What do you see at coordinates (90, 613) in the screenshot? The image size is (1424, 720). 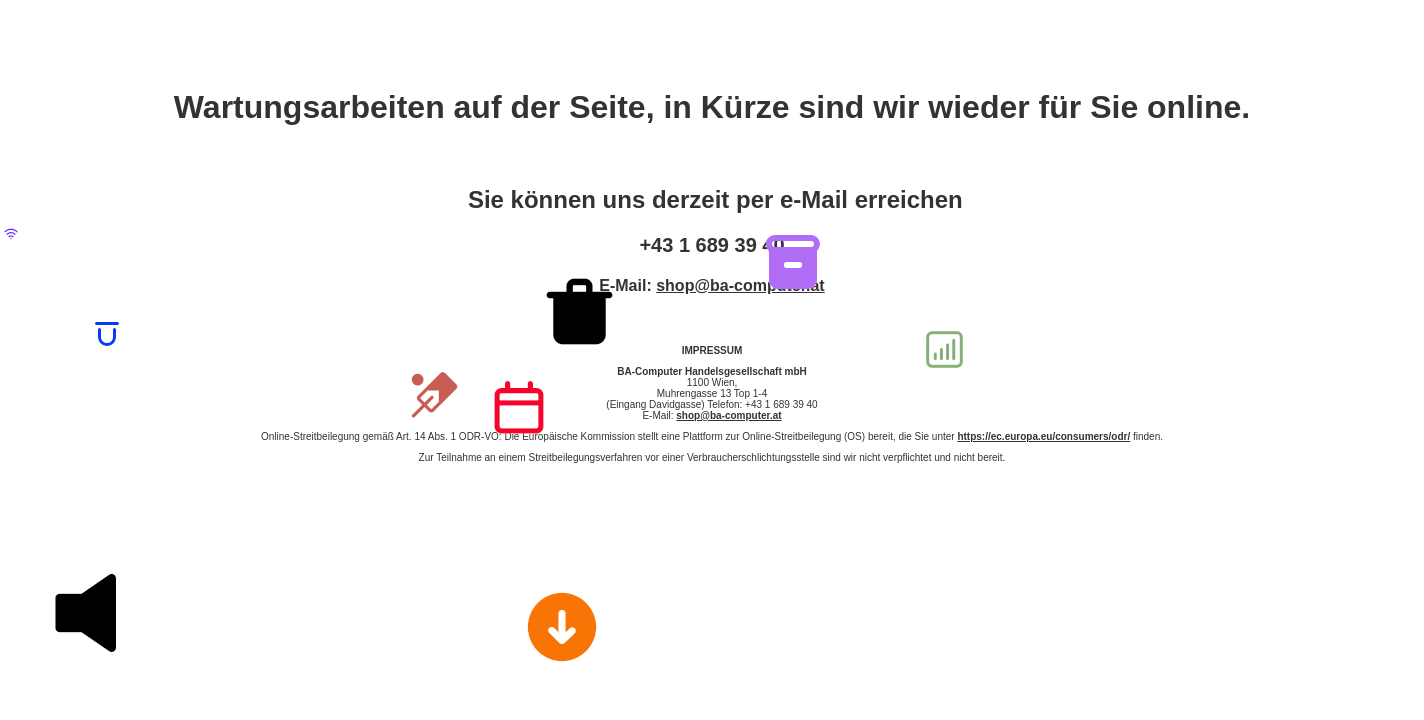 I see `mute or unmute audio` at bounding box center [90, 613].